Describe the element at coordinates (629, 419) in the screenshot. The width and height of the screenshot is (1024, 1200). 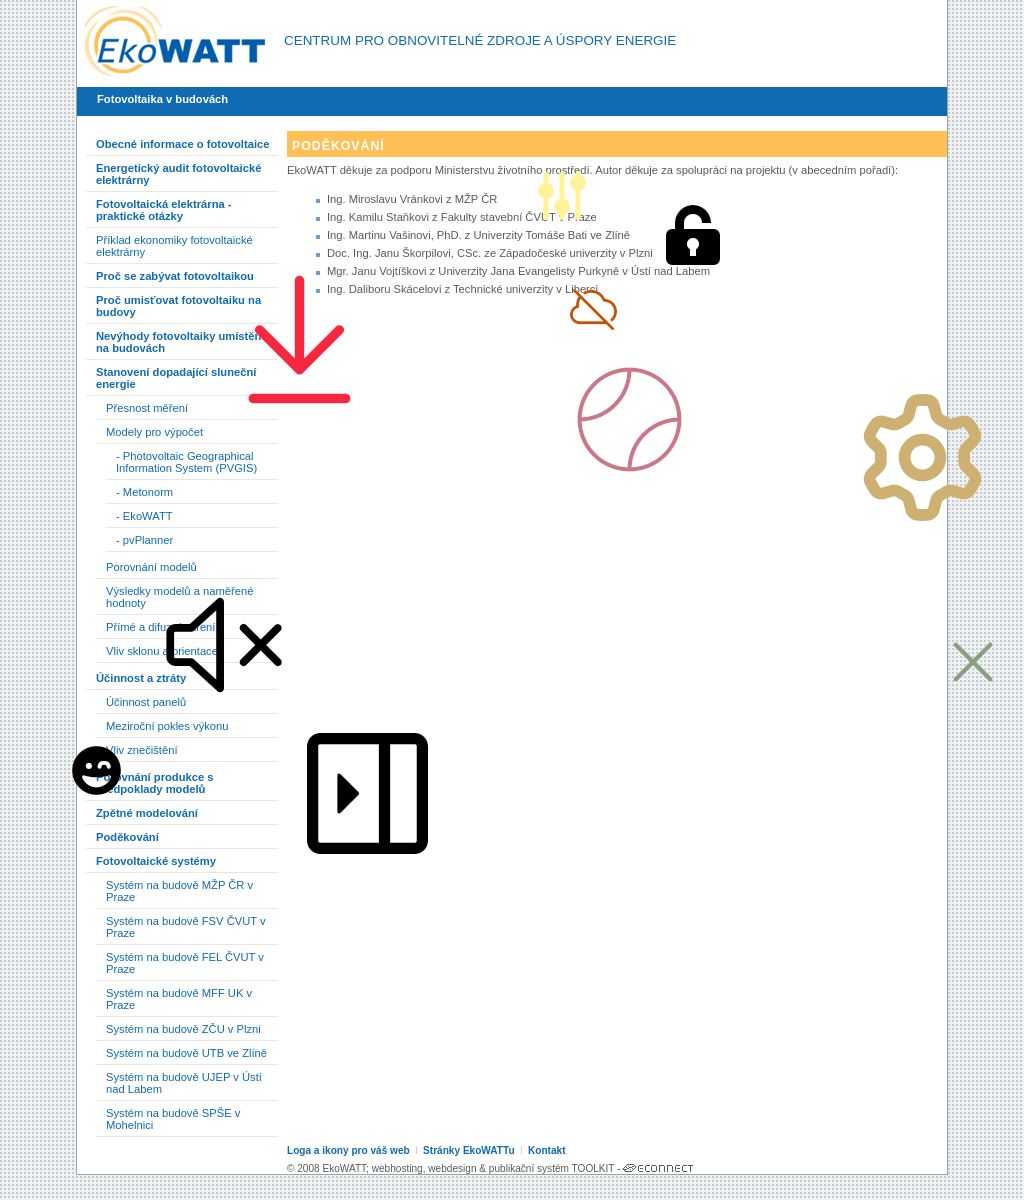
I see `access tennis or sports-related features` at that location.